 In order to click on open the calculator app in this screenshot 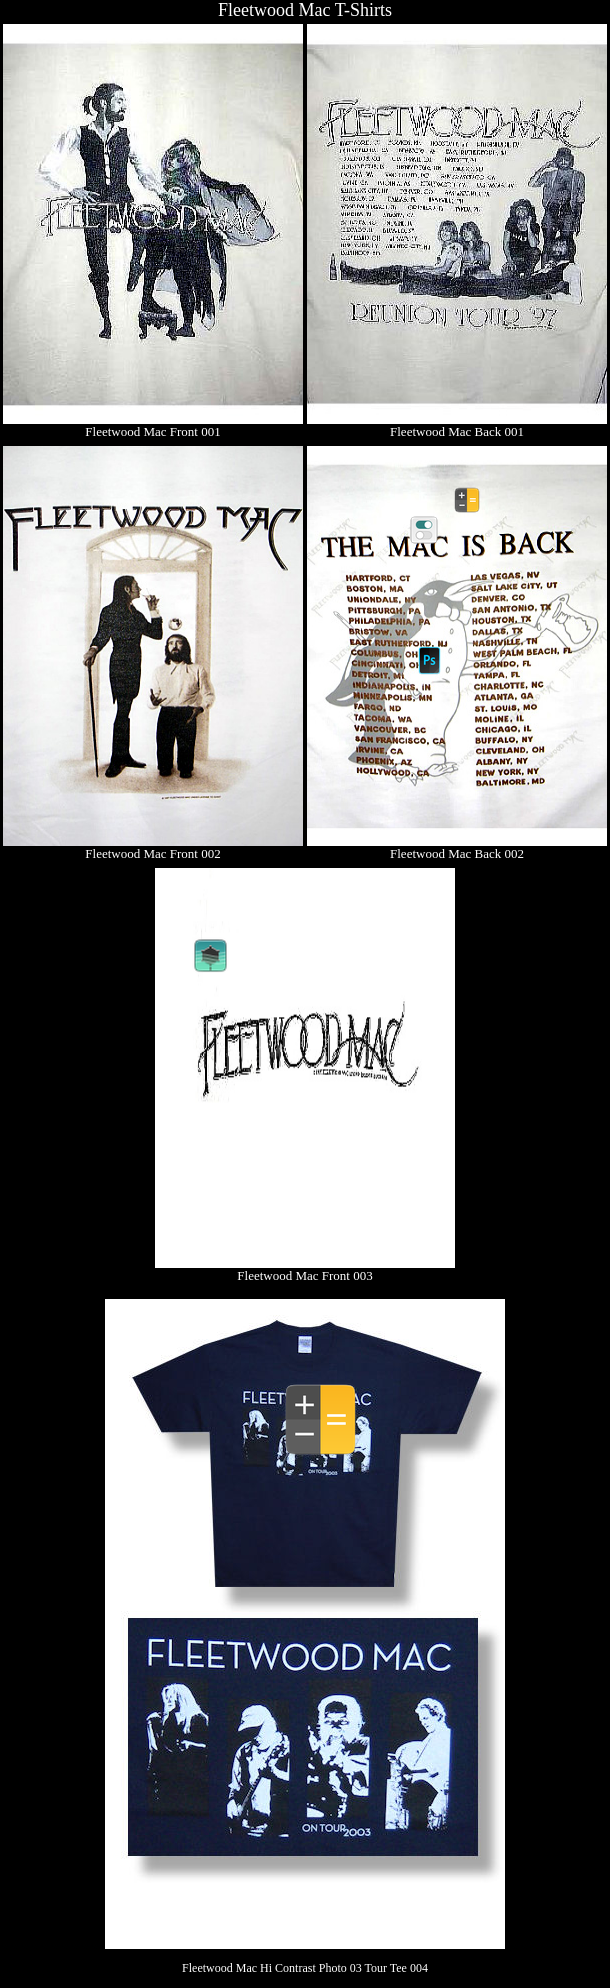, I will do `click(467, 500)`.